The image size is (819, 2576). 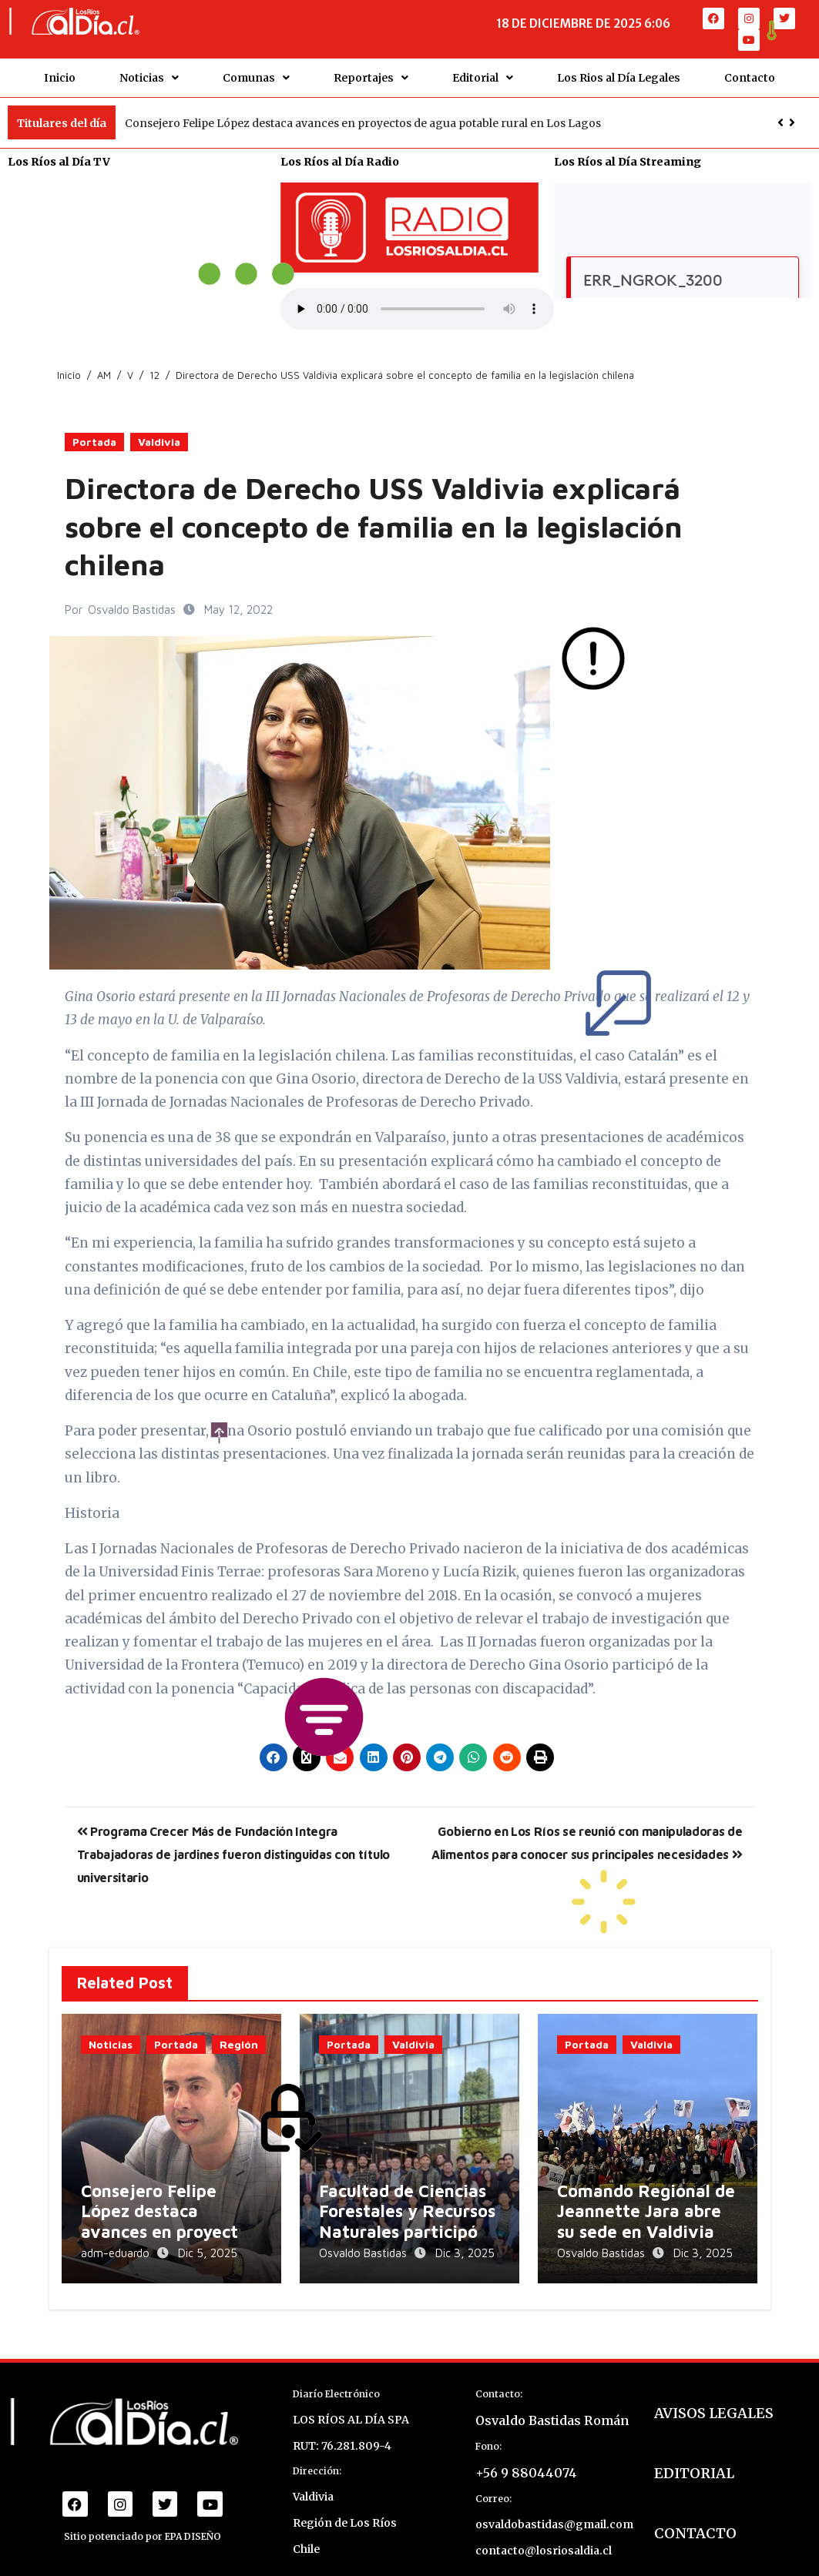 I want to click on filter or sort content, so click(x=324, y=1717).